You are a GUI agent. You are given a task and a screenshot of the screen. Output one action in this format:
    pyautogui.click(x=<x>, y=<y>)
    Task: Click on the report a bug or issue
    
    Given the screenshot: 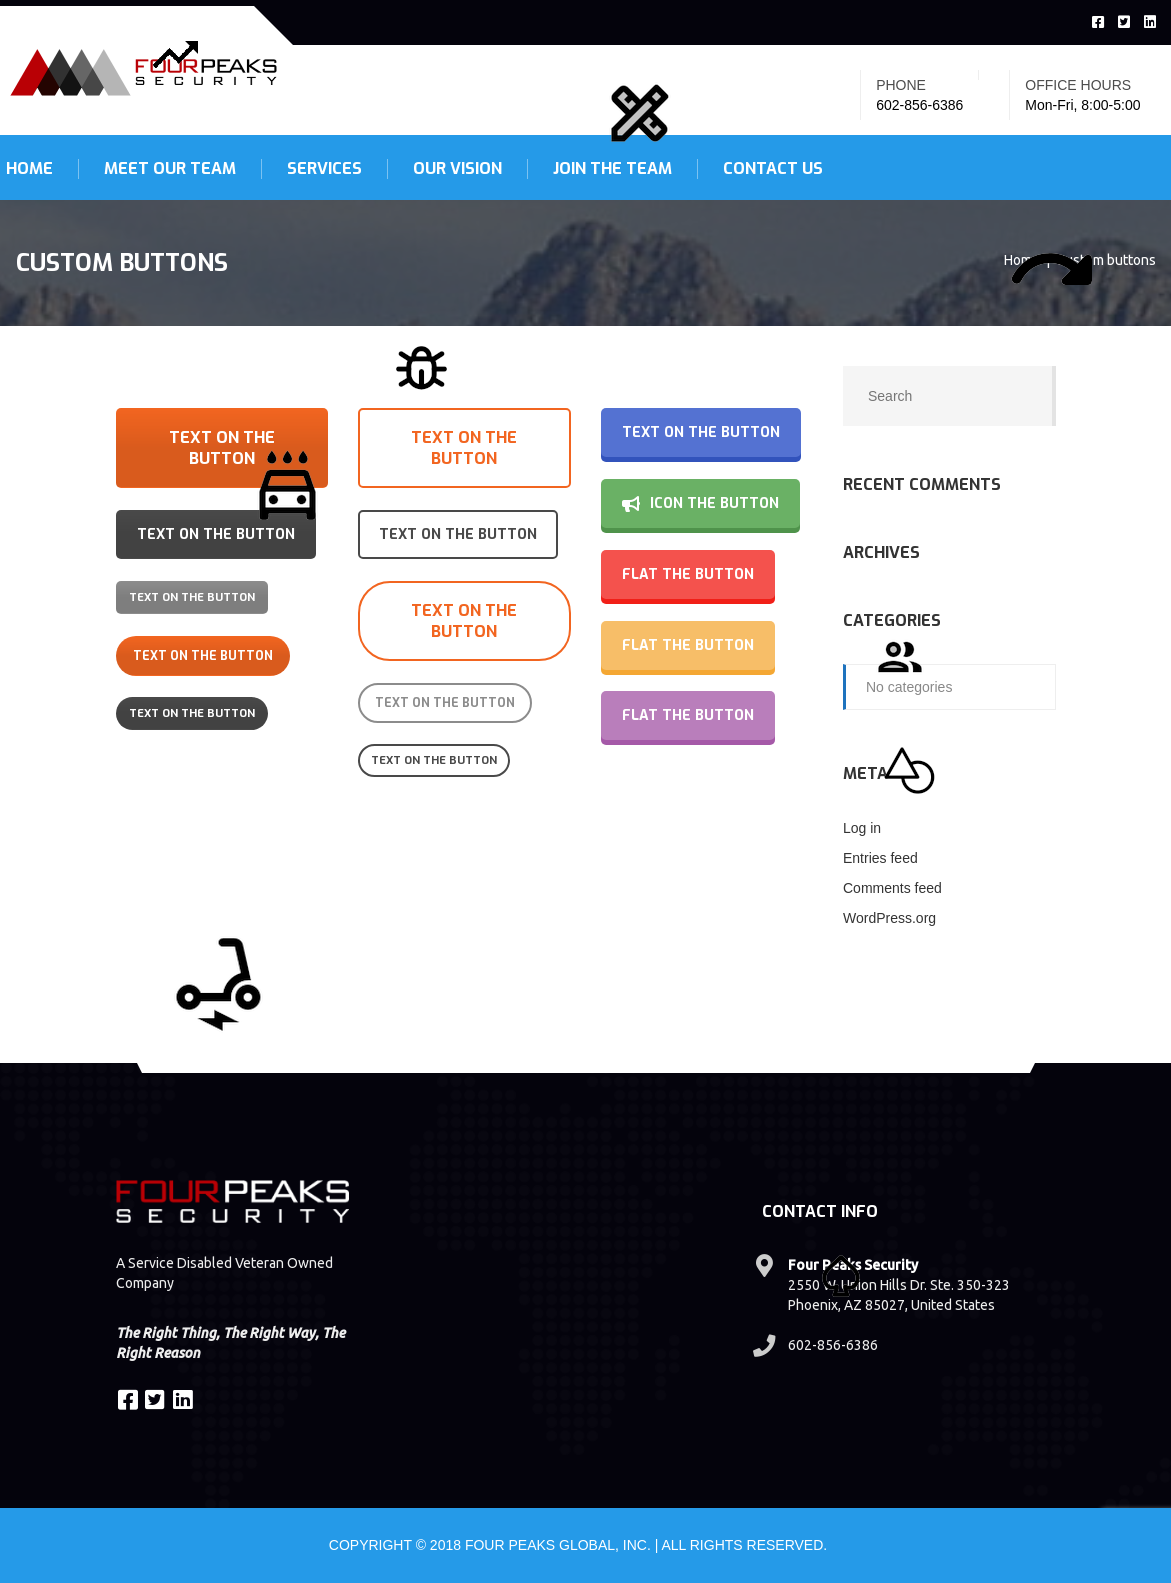 What is the action you would take?
    pyautogui.click(x=421, y=366)
    